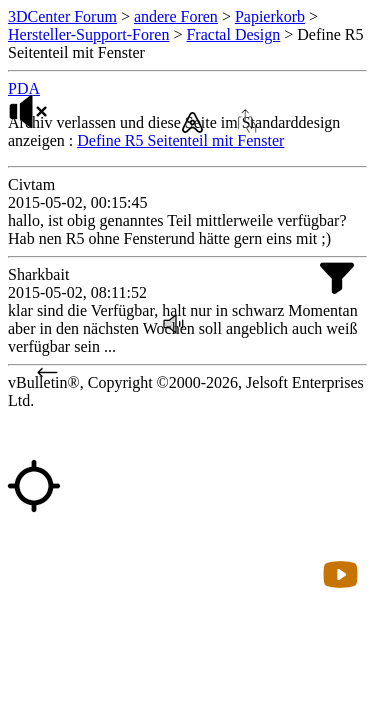 This screenshot has height=720, width=375. Describe the element at coordinates (337, 277) in the screenshot. I see `filter or sort content` at that location.